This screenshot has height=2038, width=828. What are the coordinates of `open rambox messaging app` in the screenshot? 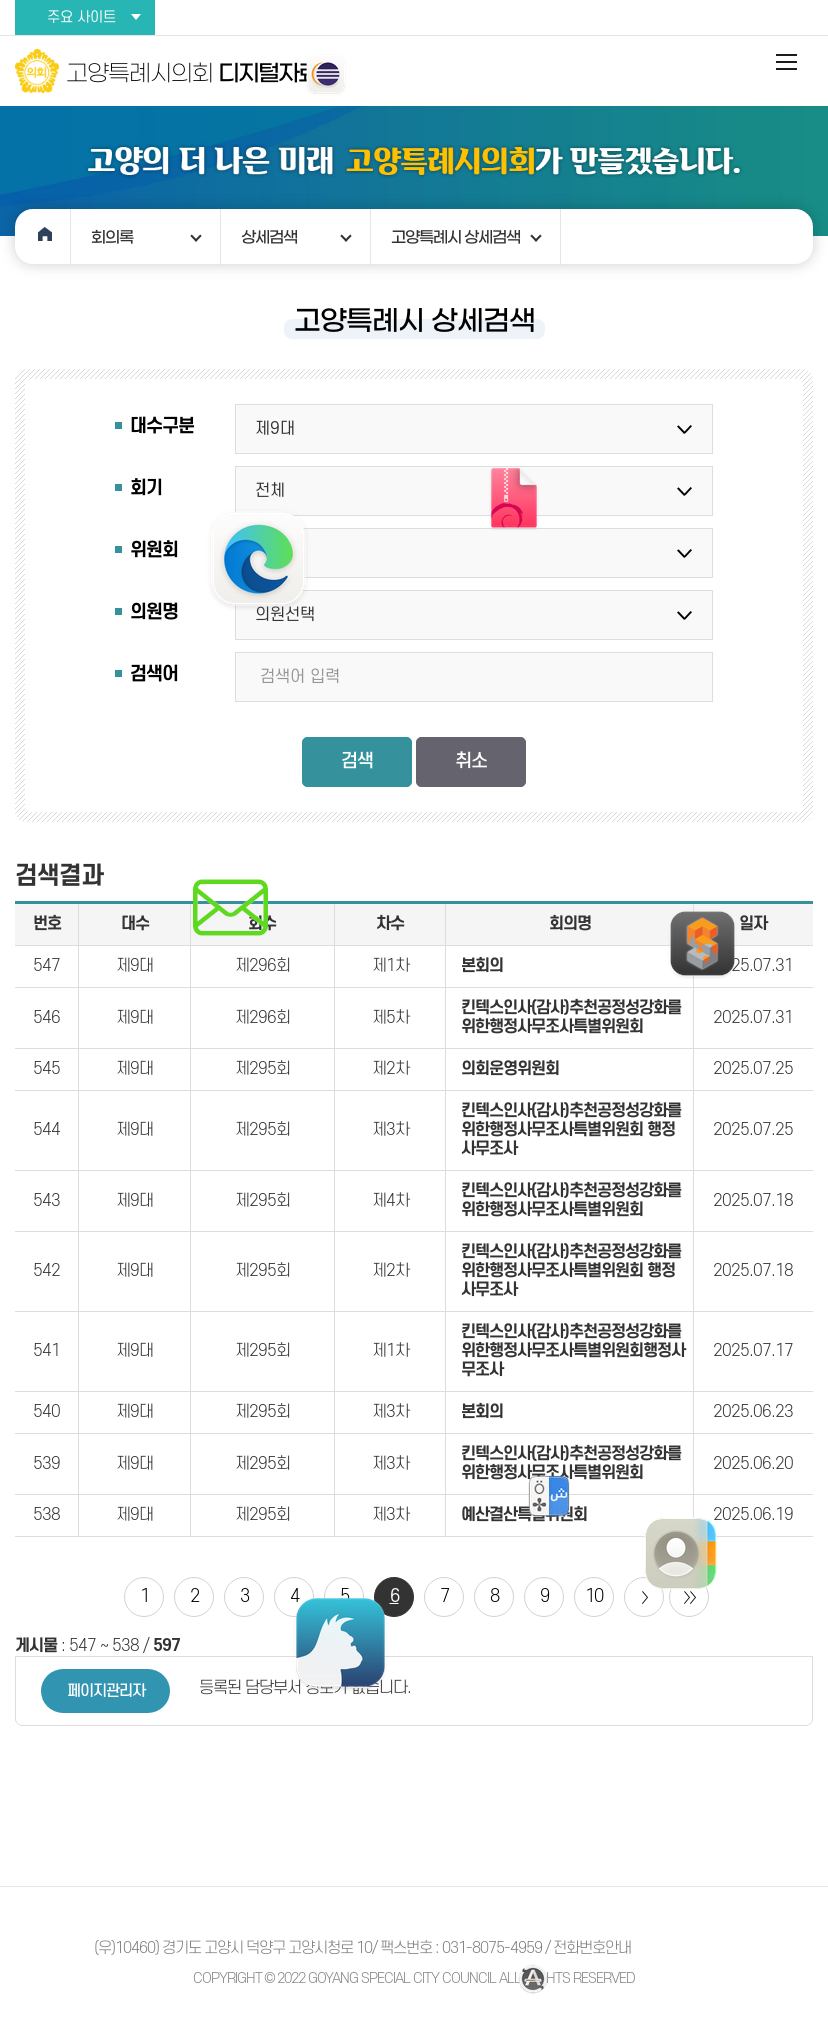 It's located at (340, 1642).